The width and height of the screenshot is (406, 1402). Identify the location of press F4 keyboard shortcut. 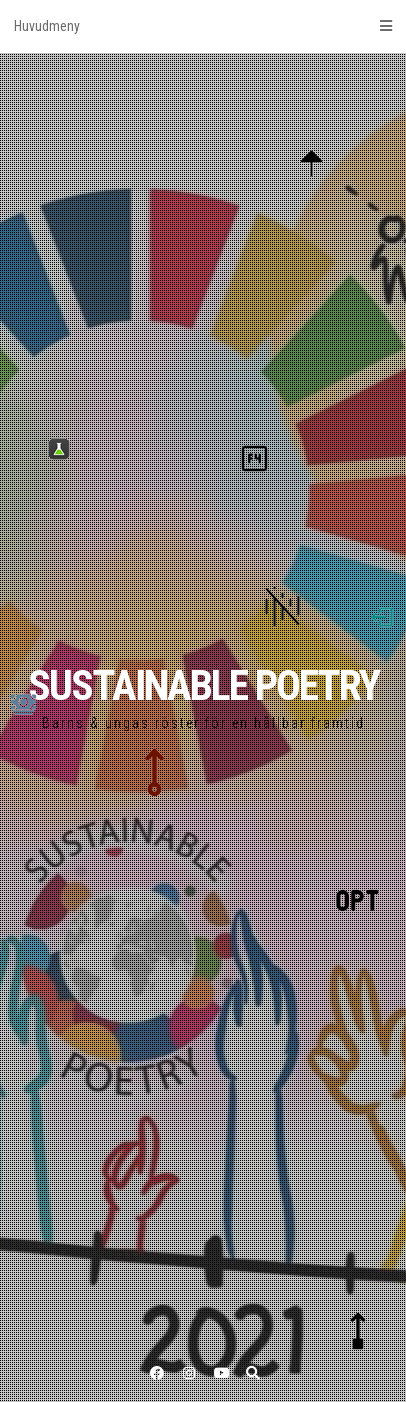
(254, 458).